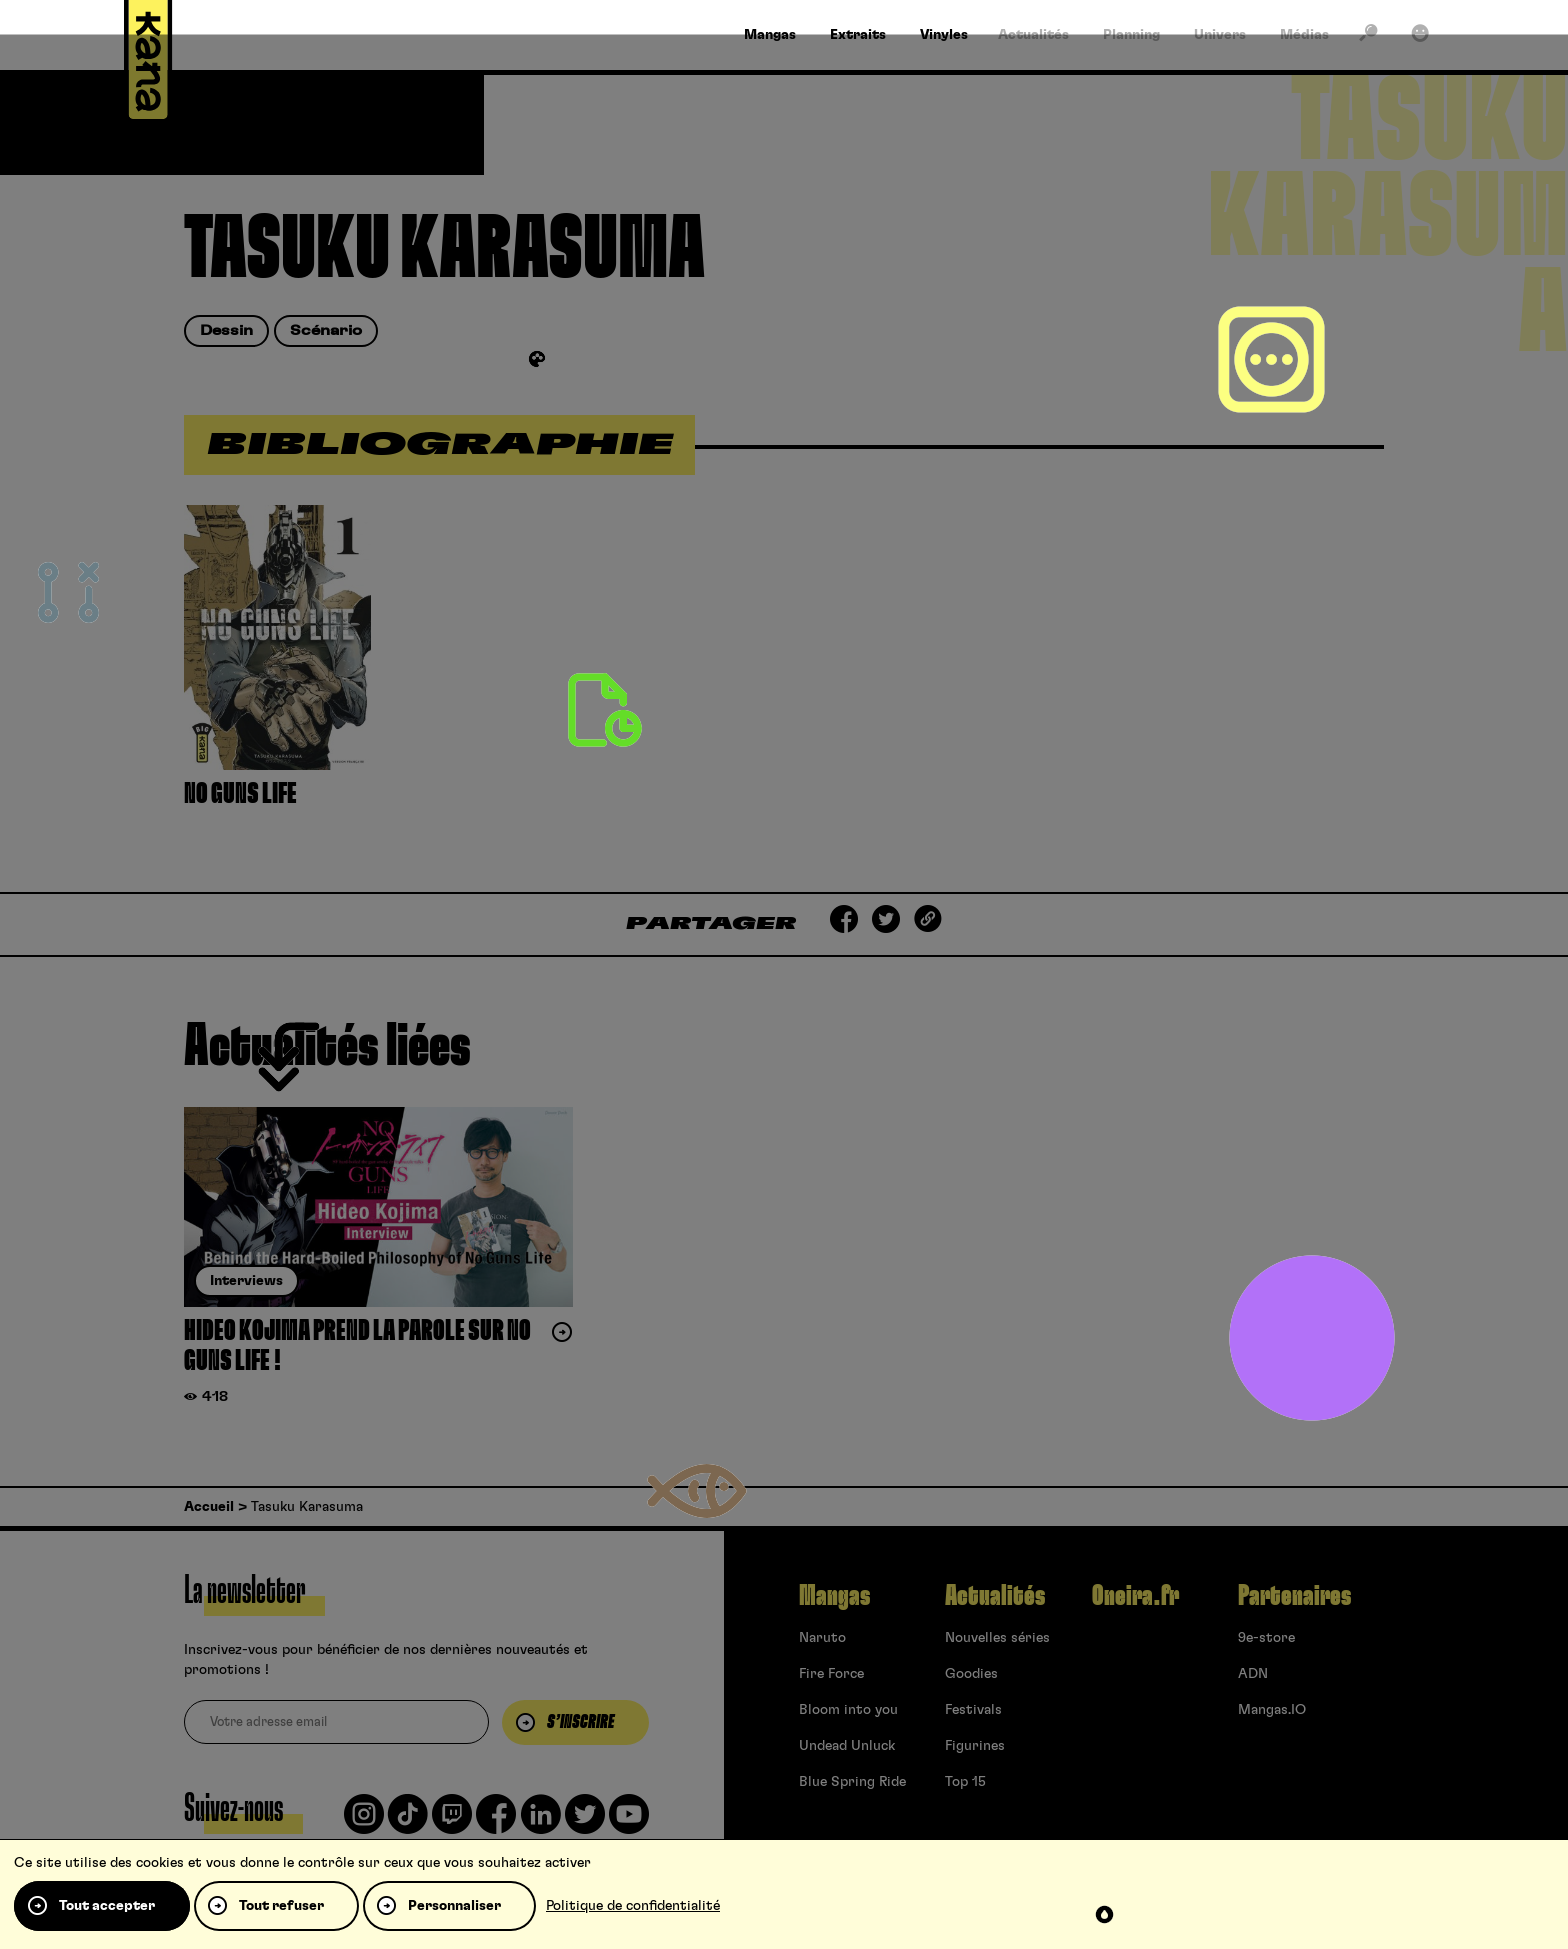  What do you see at coordinates (68, 592) in the screenshot?
I see `a closed or rejected pull request` at bounding box center [68, 592].